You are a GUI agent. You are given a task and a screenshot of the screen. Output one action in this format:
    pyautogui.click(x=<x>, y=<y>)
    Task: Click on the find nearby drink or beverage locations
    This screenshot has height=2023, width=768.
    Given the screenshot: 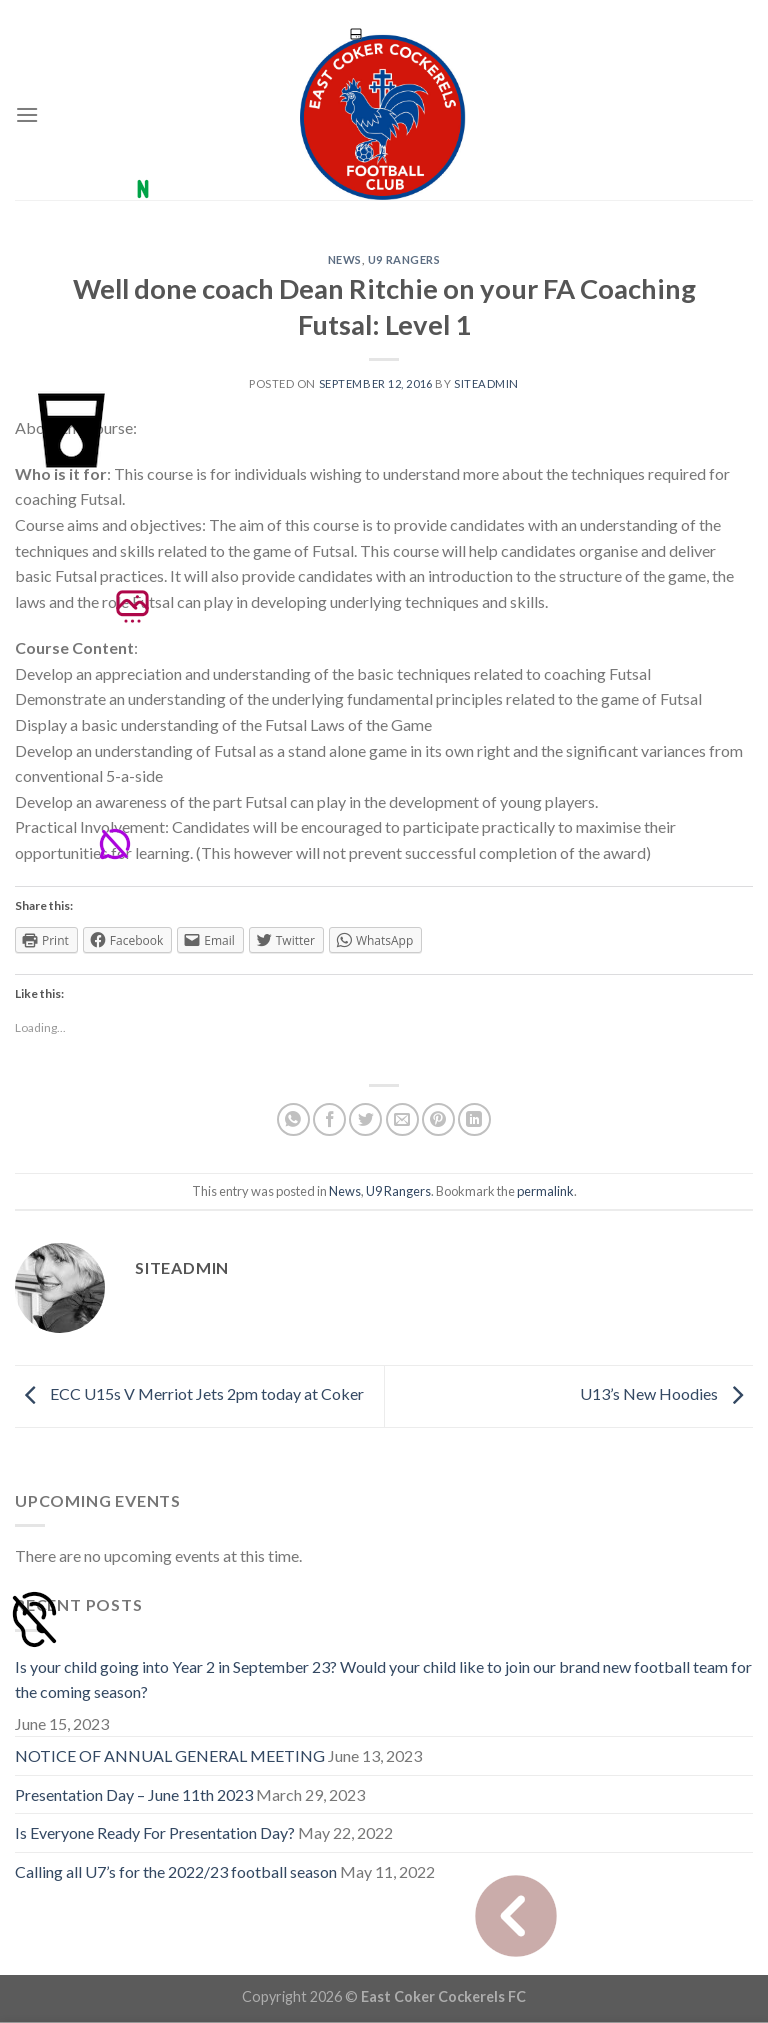 What is the action you would take?
    pyautogui.click(x=71, y=430)
    